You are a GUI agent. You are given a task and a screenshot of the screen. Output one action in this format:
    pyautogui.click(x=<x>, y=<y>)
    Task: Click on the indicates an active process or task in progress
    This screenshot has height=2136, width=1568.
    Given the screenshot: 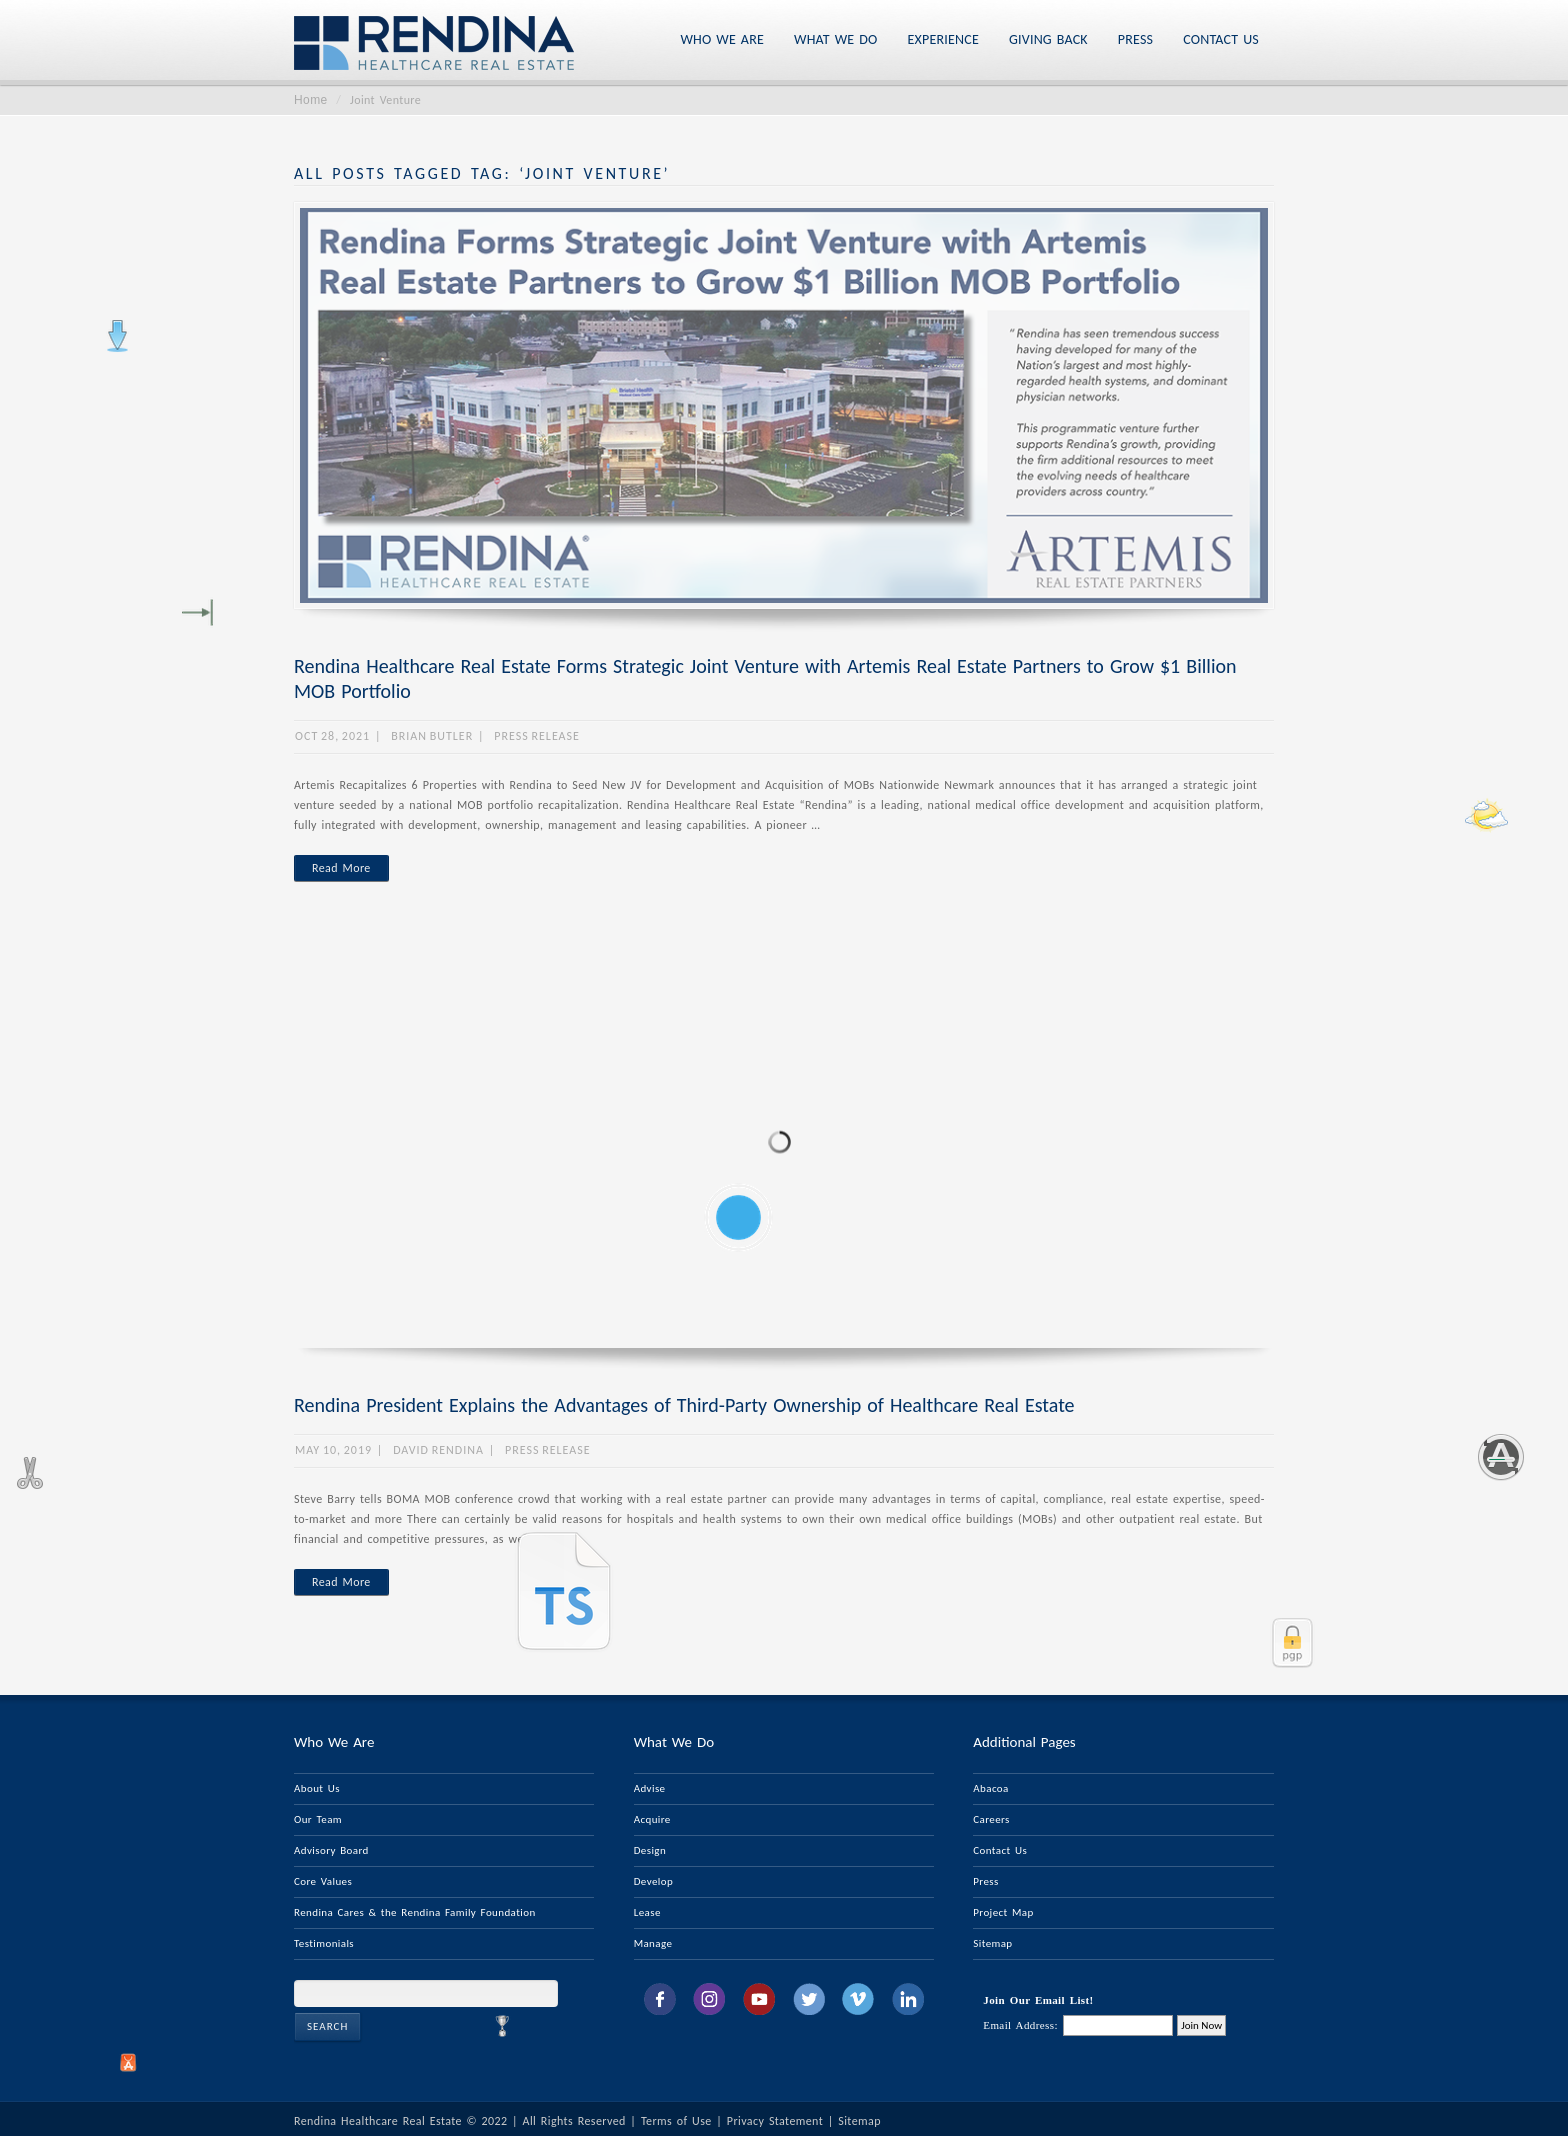 What is the action you would take?
    pyautogui.click(x=738, y=1217)
    